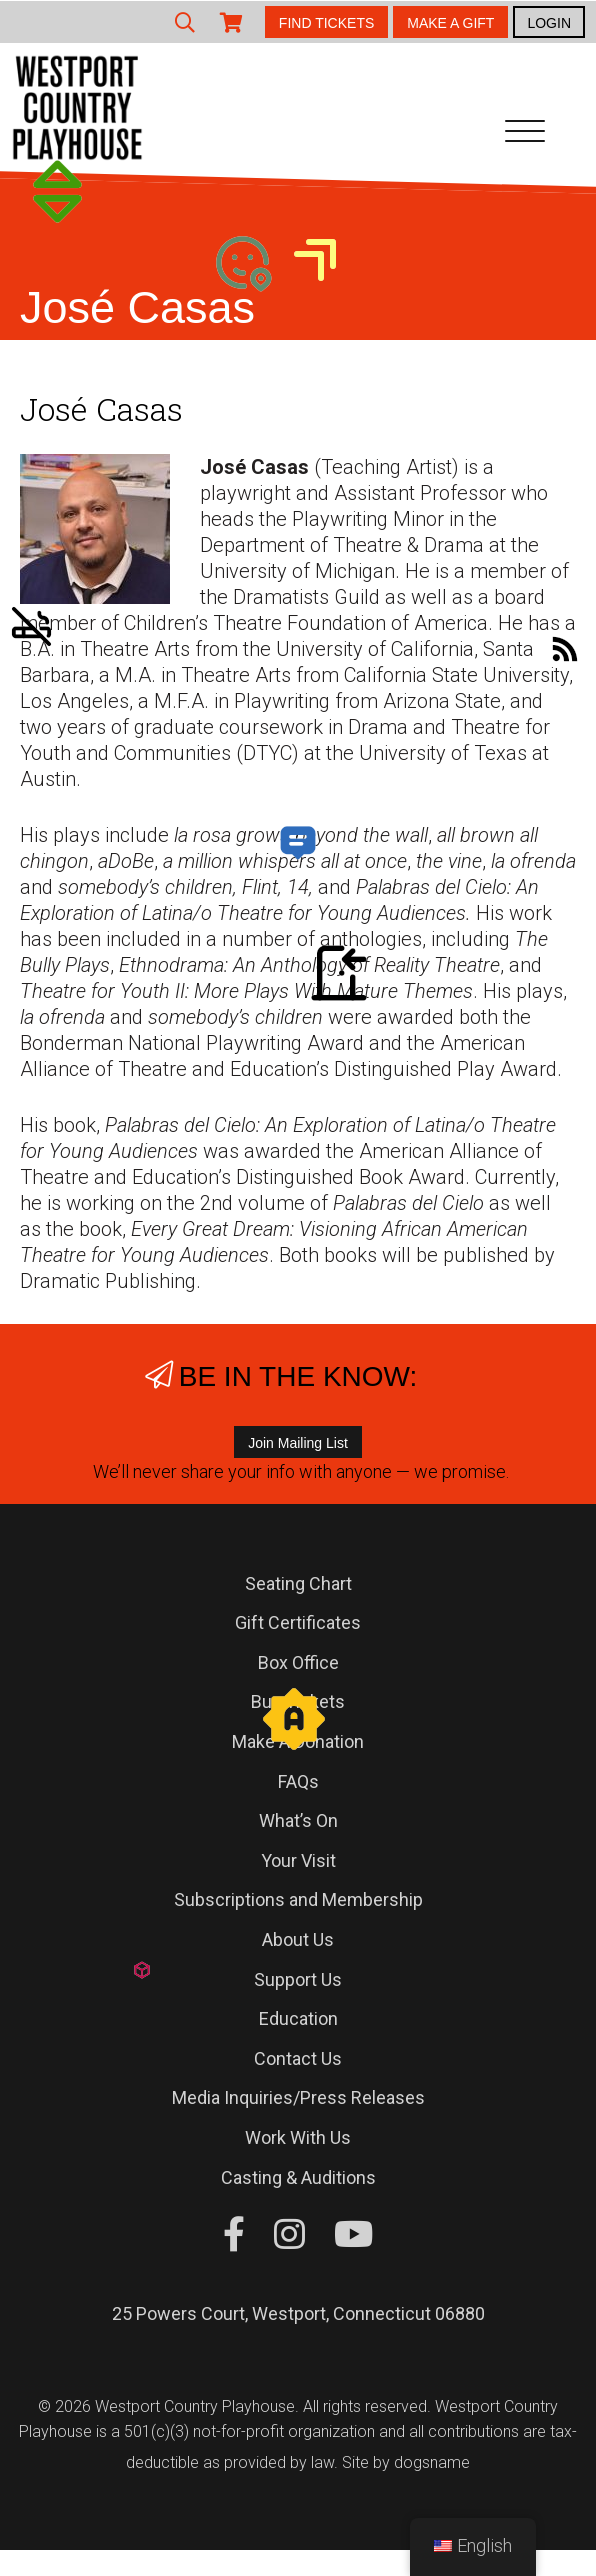  Describe the element at coordinates (298, 842) in the screenshot. I see `open messaging or chat` at that location.